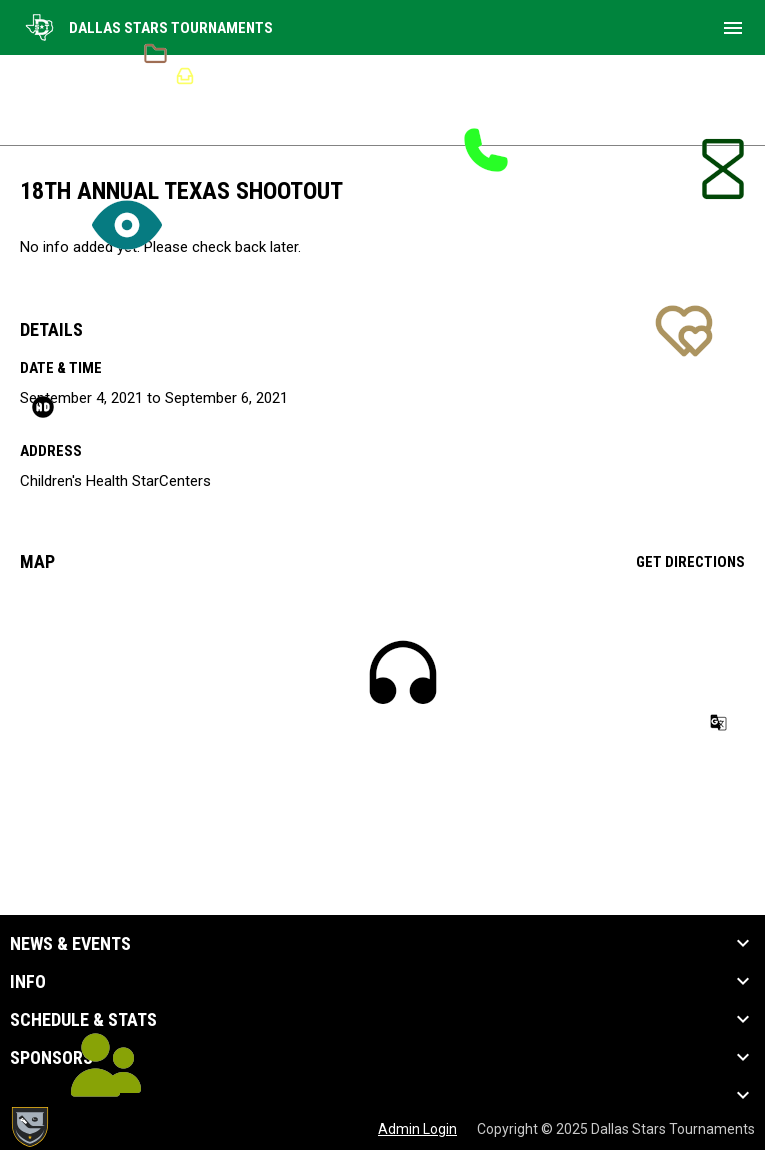  Describe the element at coordinates (684, 331) in the screenshot. I see `view liked or favorited items` at that location.